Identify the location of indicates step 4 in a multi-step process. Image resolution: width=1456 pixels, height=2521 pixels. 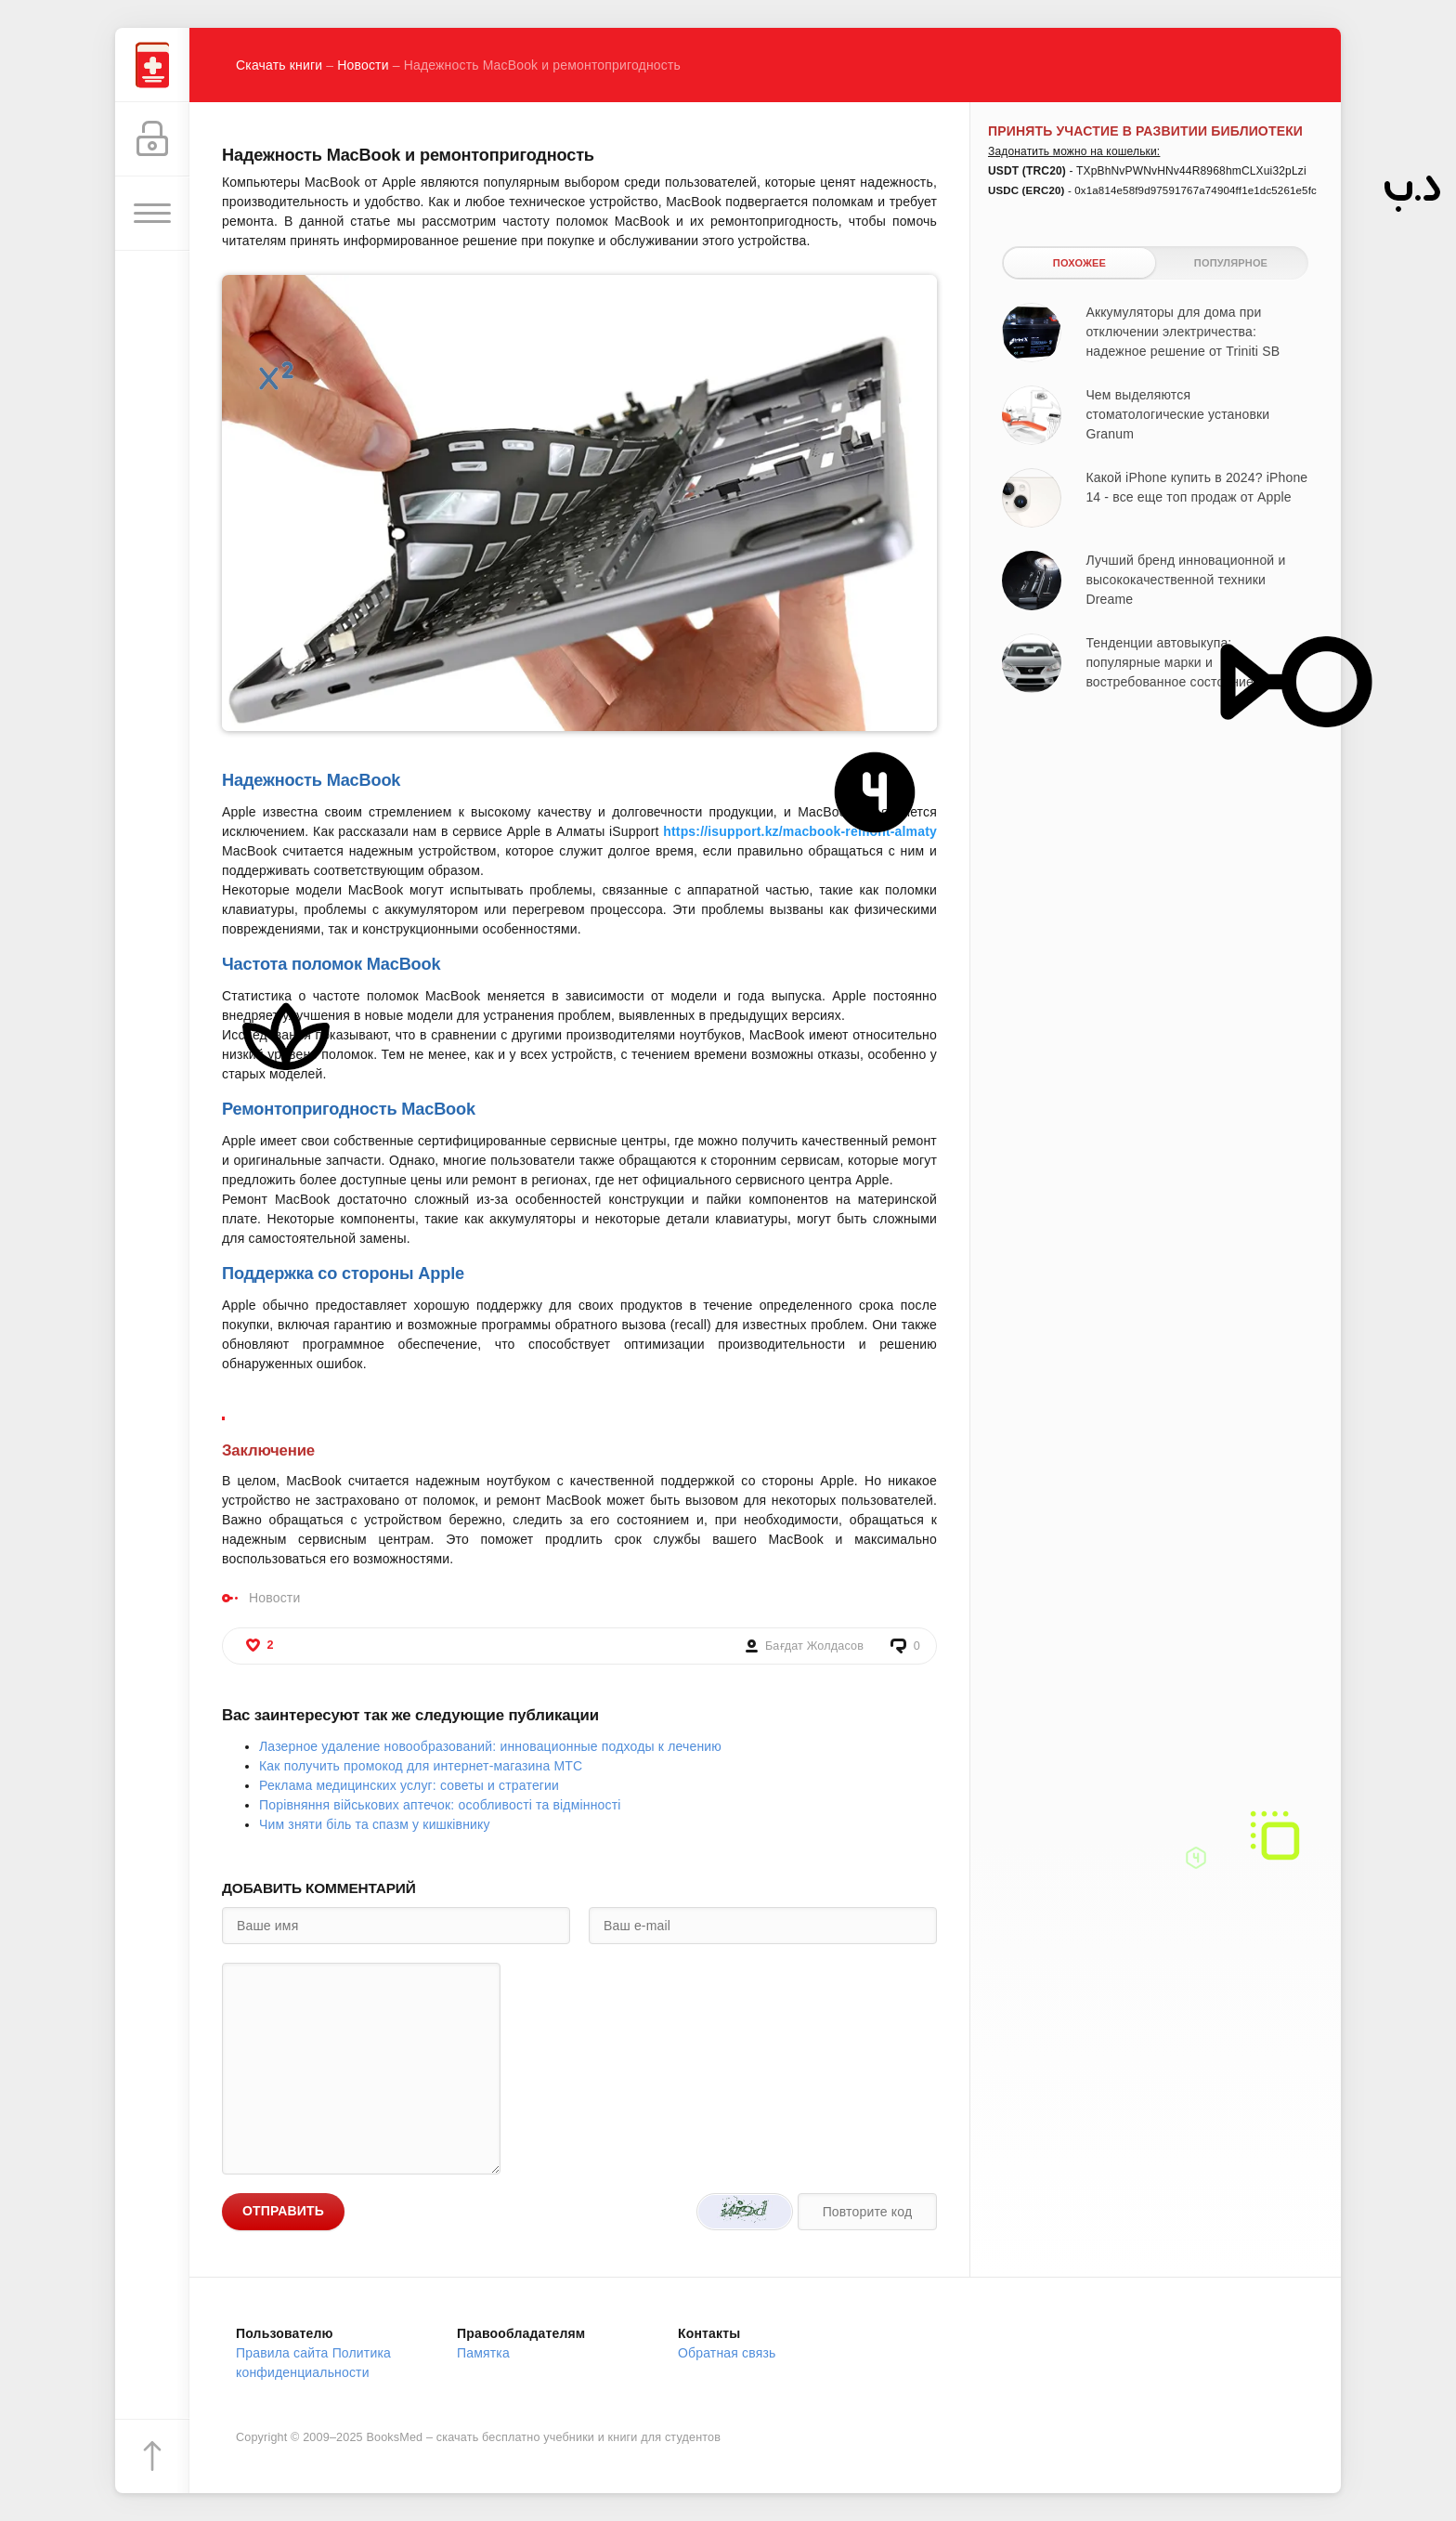
(875, 792).